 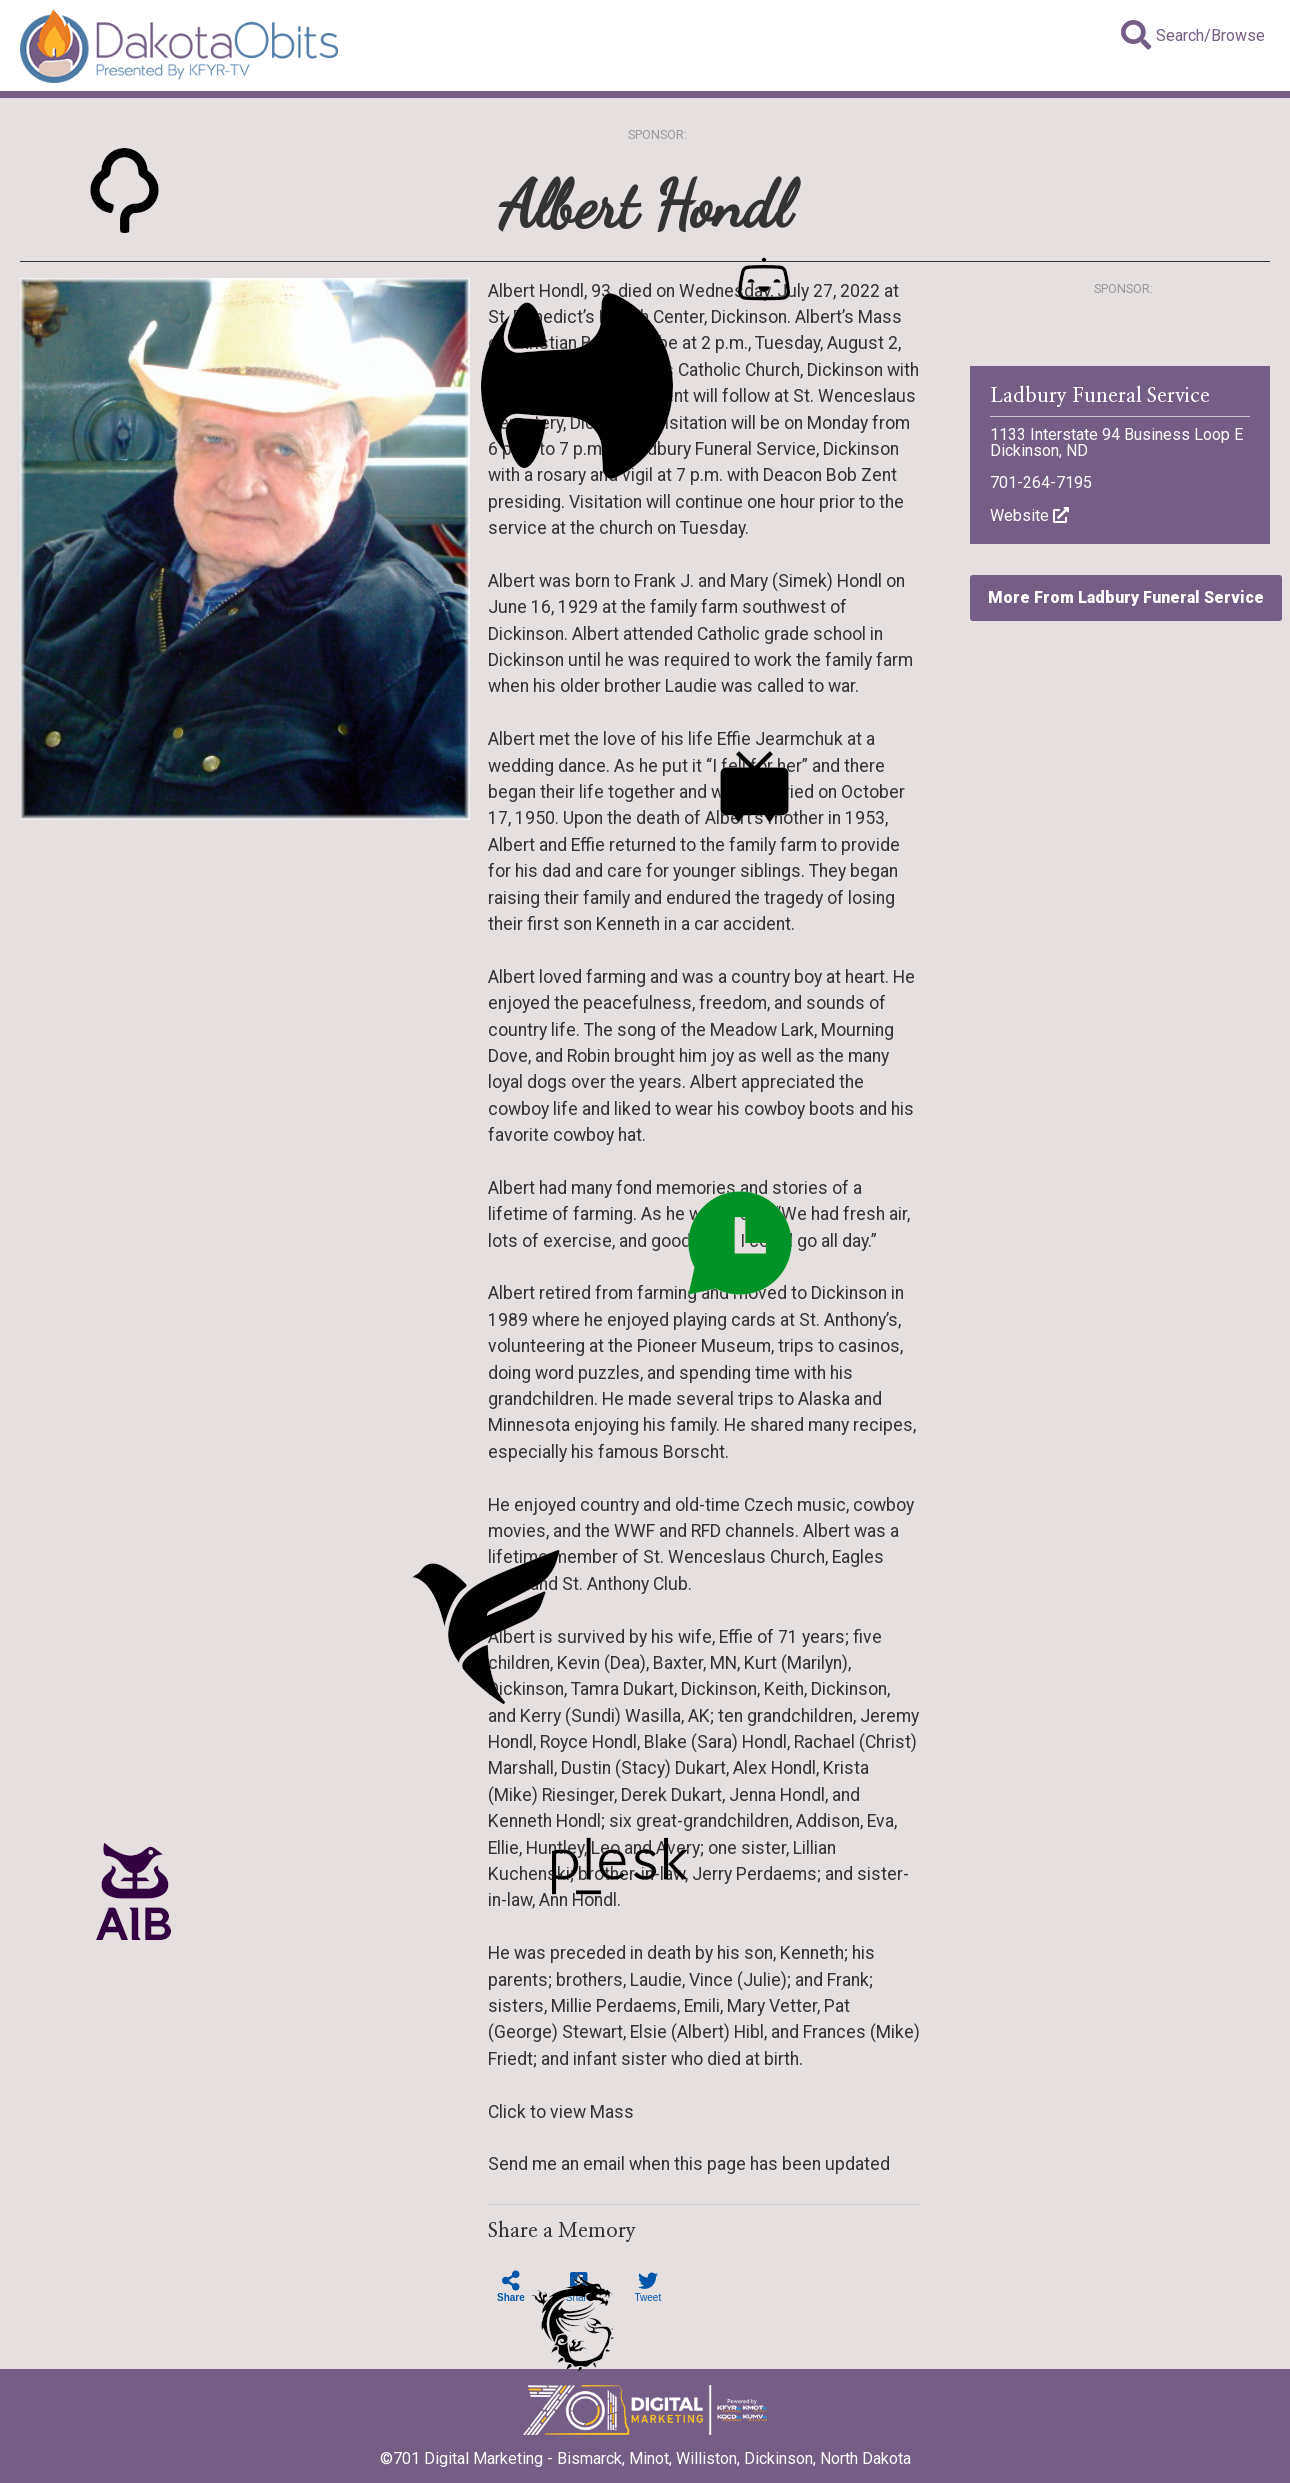 I want to click on plesk web hosting control panel logo, so click(x=620, y=1866).